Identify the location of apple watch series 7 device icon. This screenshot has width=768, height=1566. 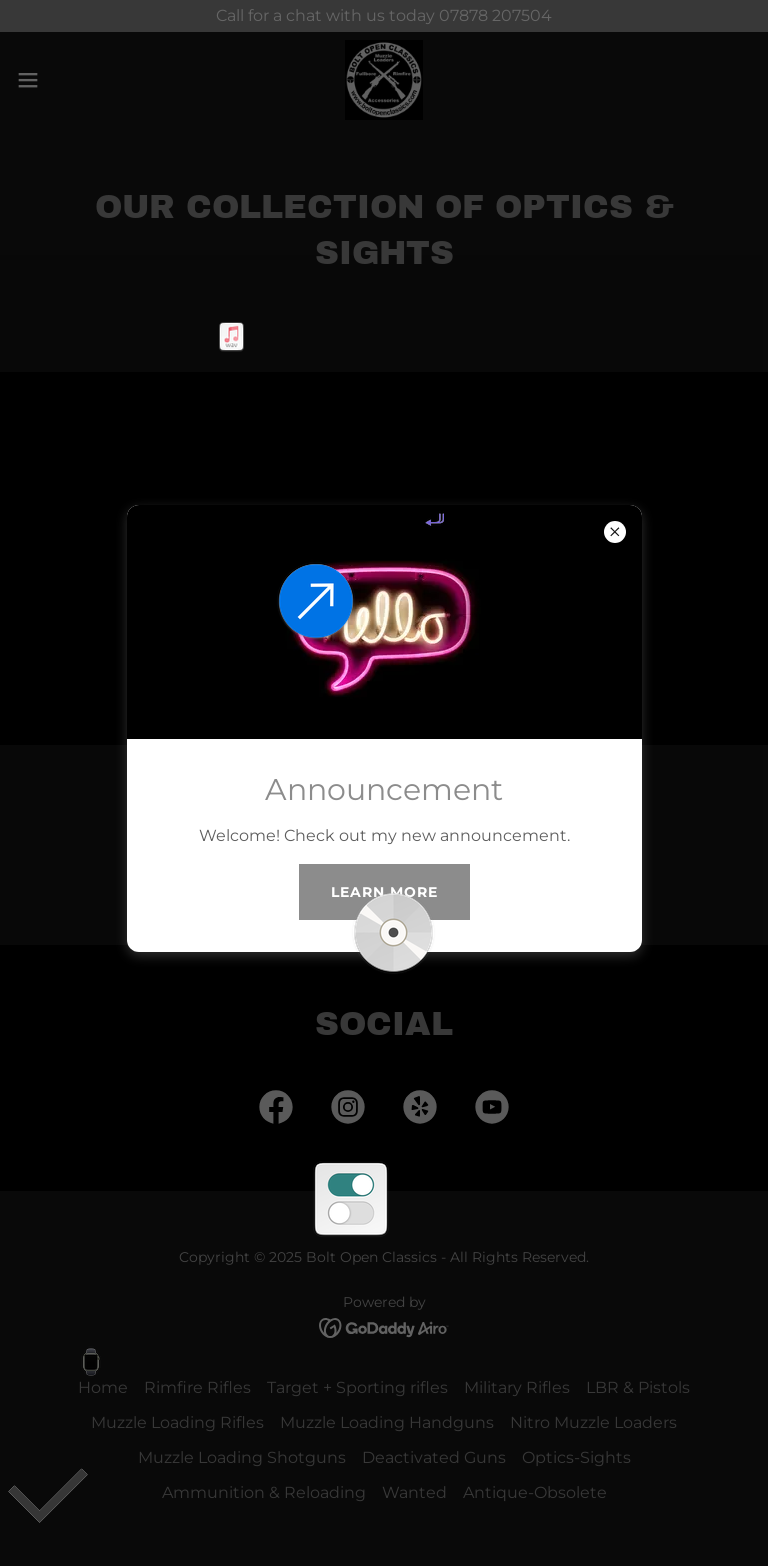
(91, 1362).